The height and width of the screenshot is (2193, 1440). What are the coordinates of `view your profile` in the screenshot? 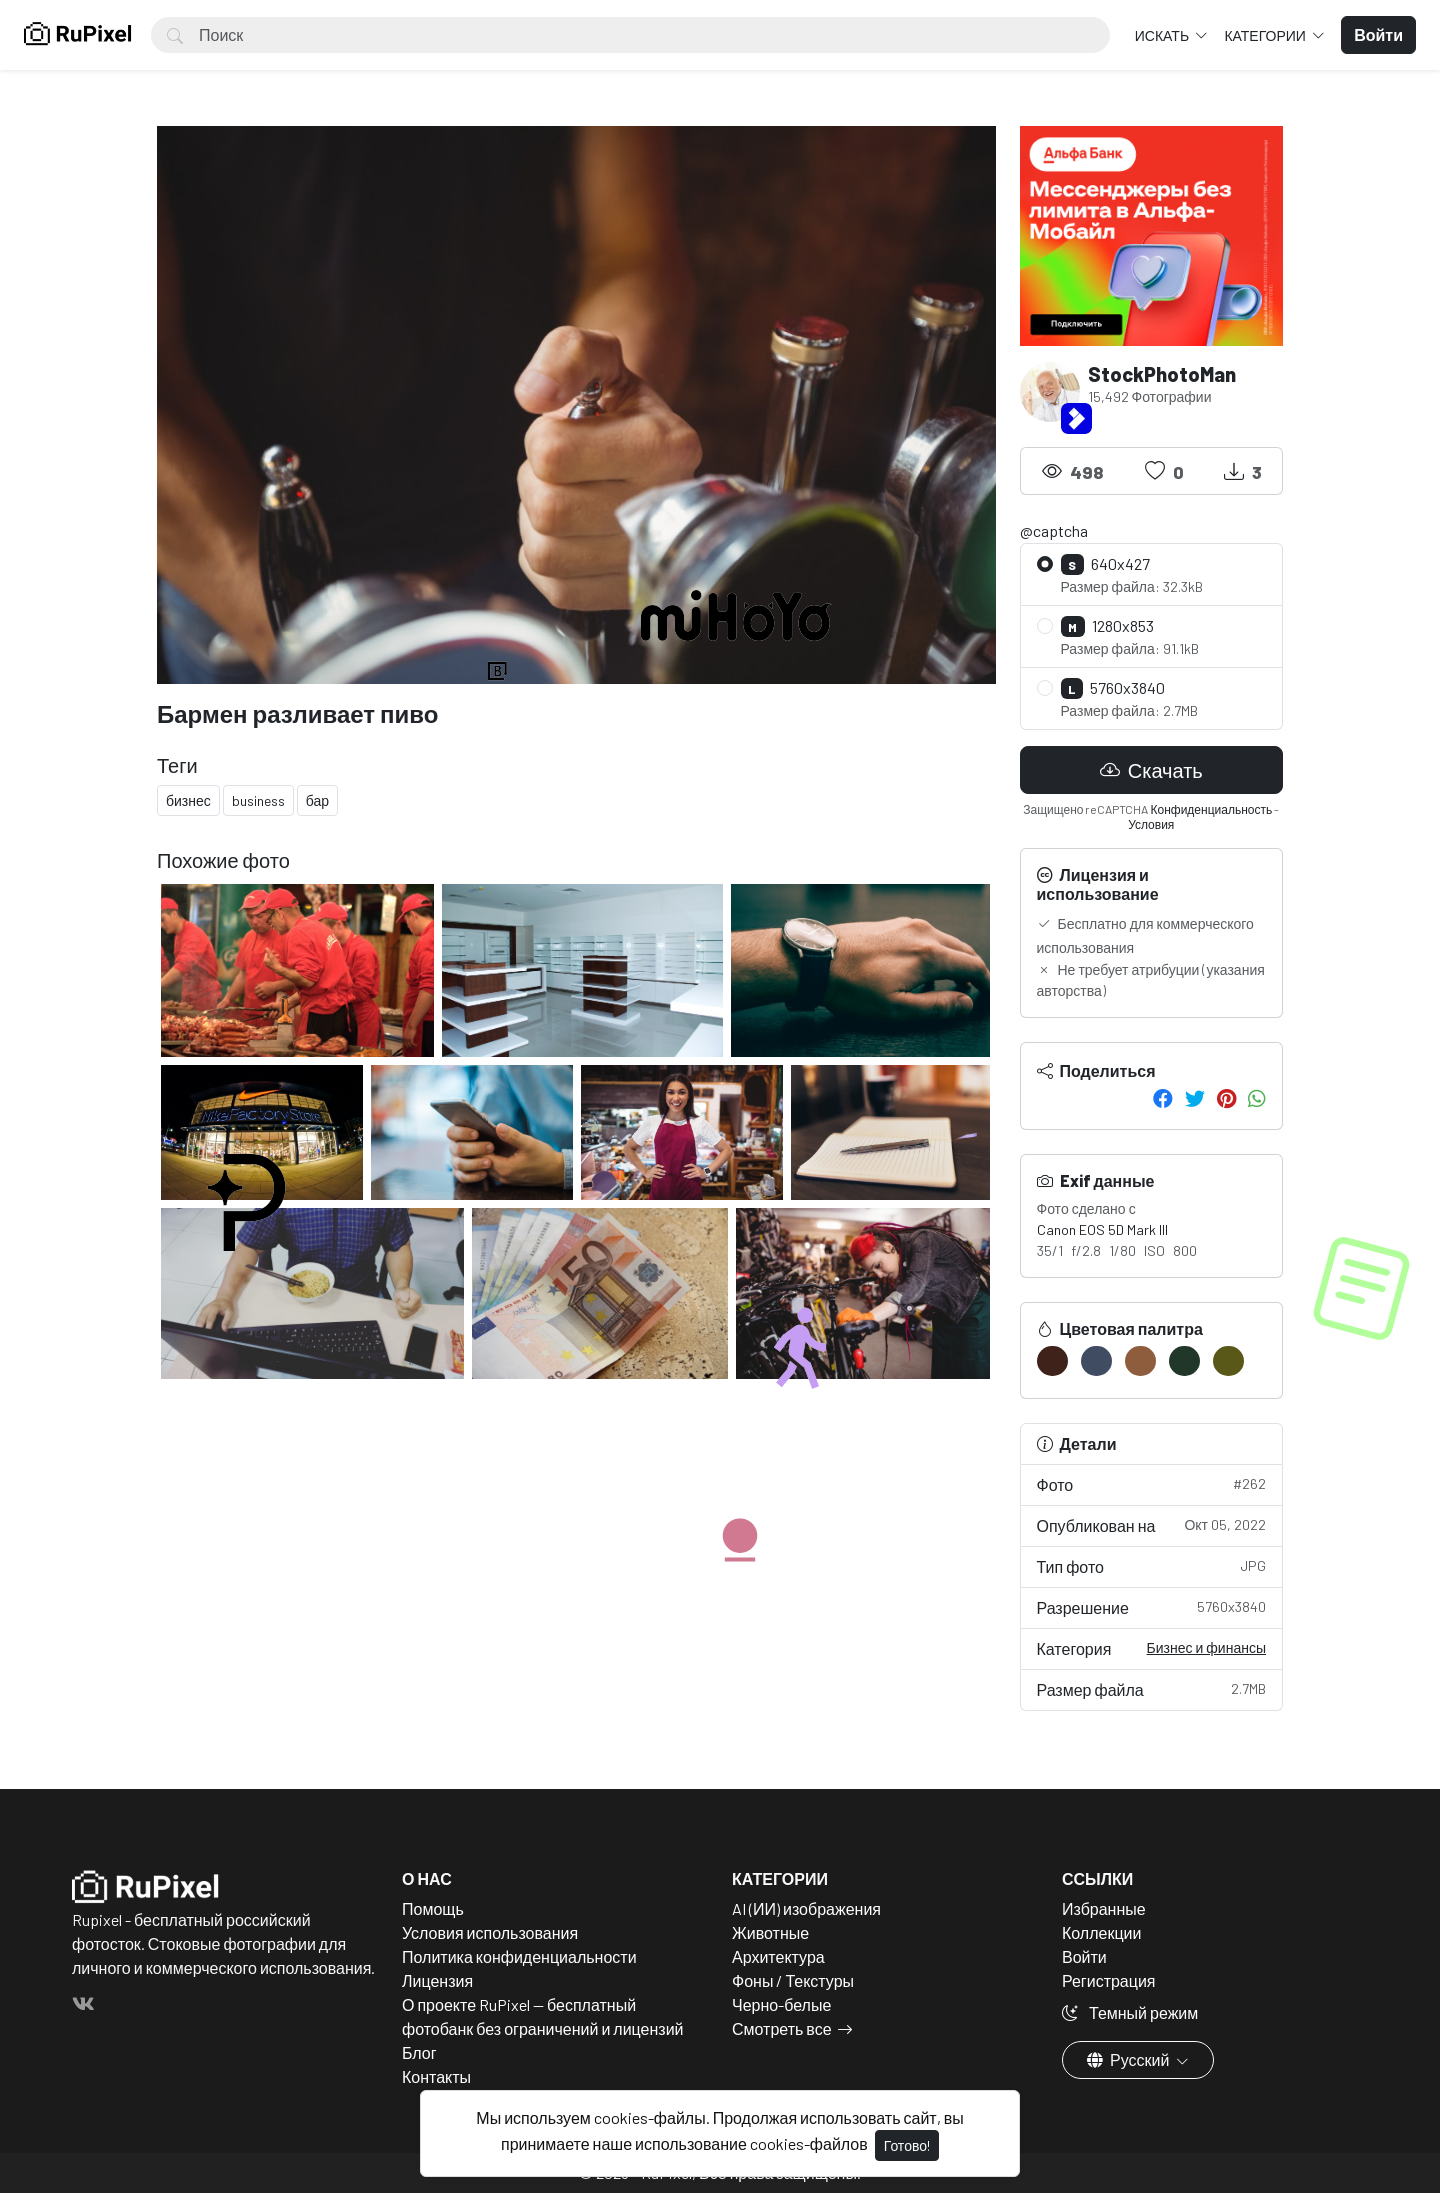 It's located at (740, 1540).